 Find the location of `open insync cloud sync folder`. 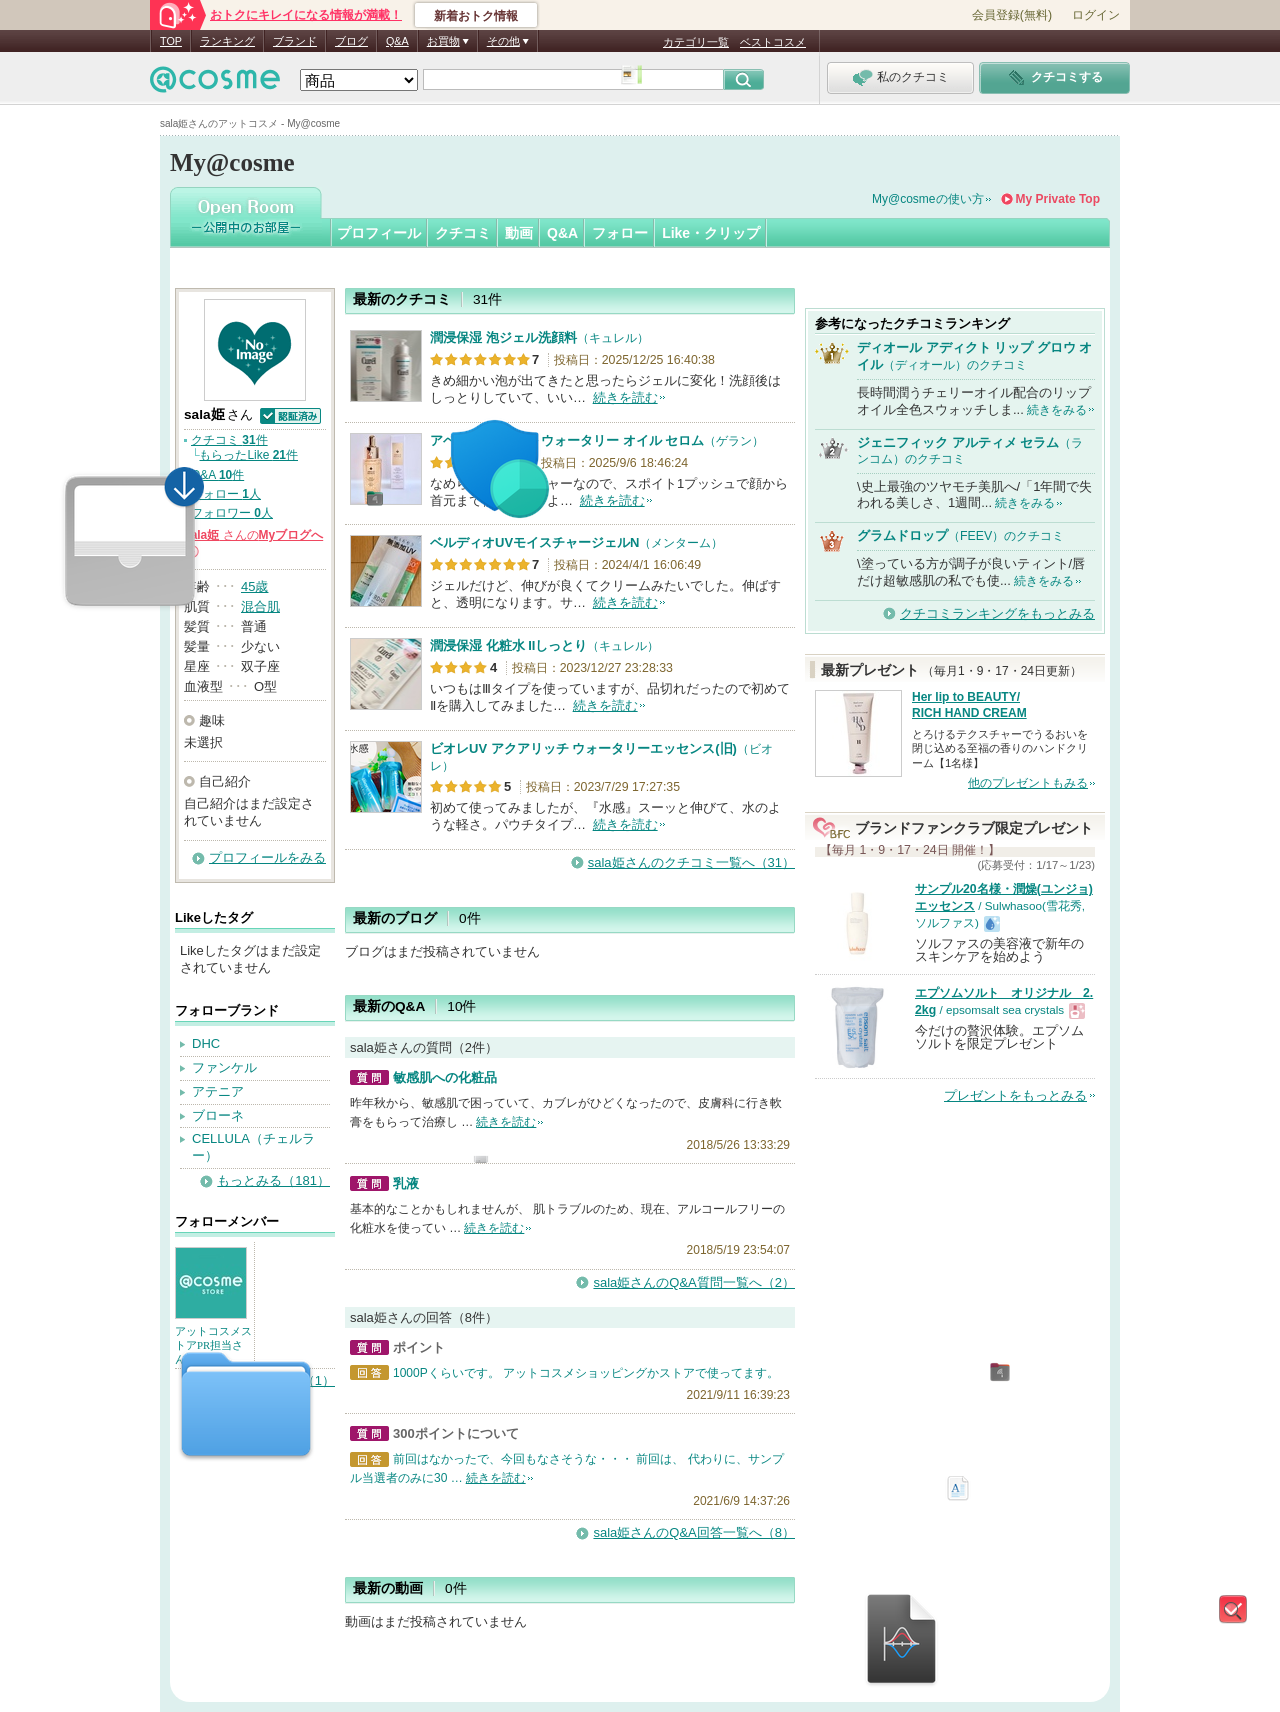

open insync cloud sync folder is located at coordinates (1000, 1372).